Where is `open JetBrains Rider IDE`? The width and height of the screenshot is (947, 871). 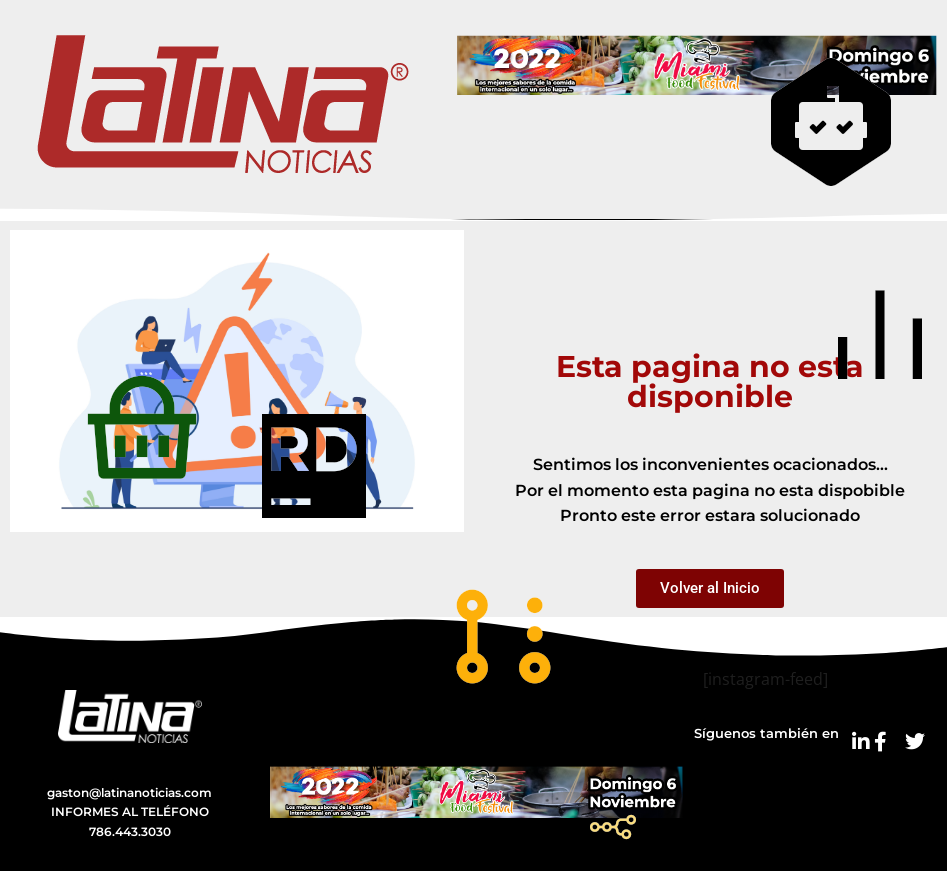 open JetBrains Rider IDE is located at coordinates (314, 466).